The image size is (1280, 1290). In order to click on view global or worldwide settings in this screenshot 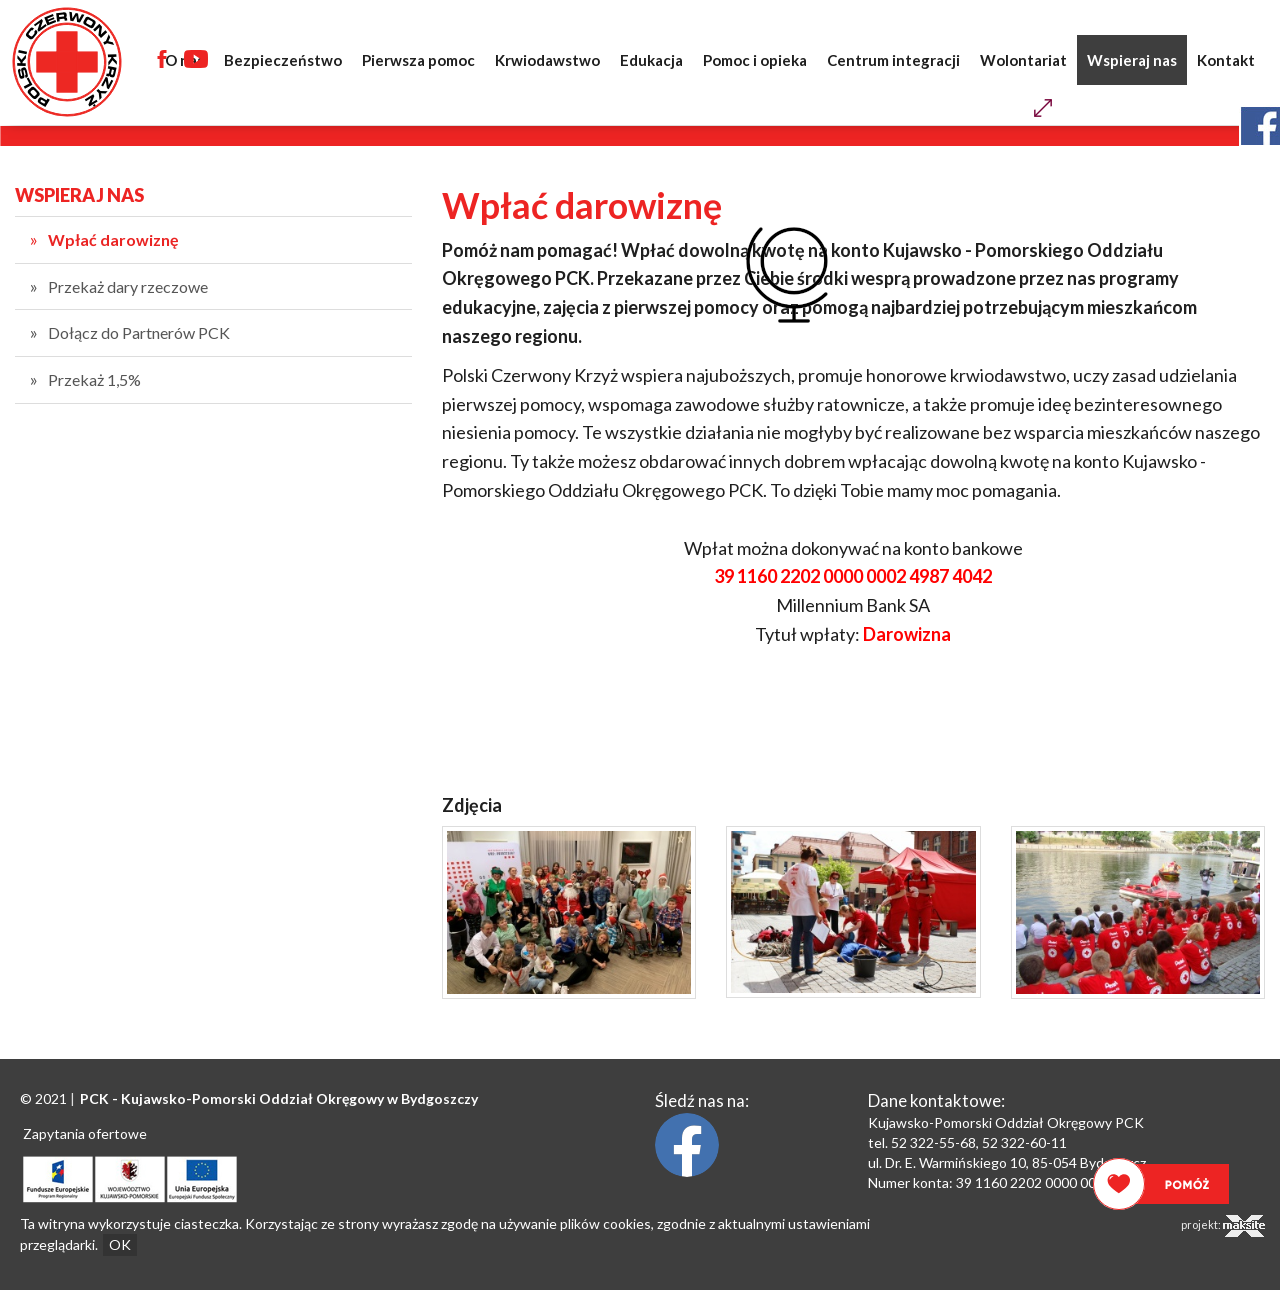, I will do `click(790, 271)`.